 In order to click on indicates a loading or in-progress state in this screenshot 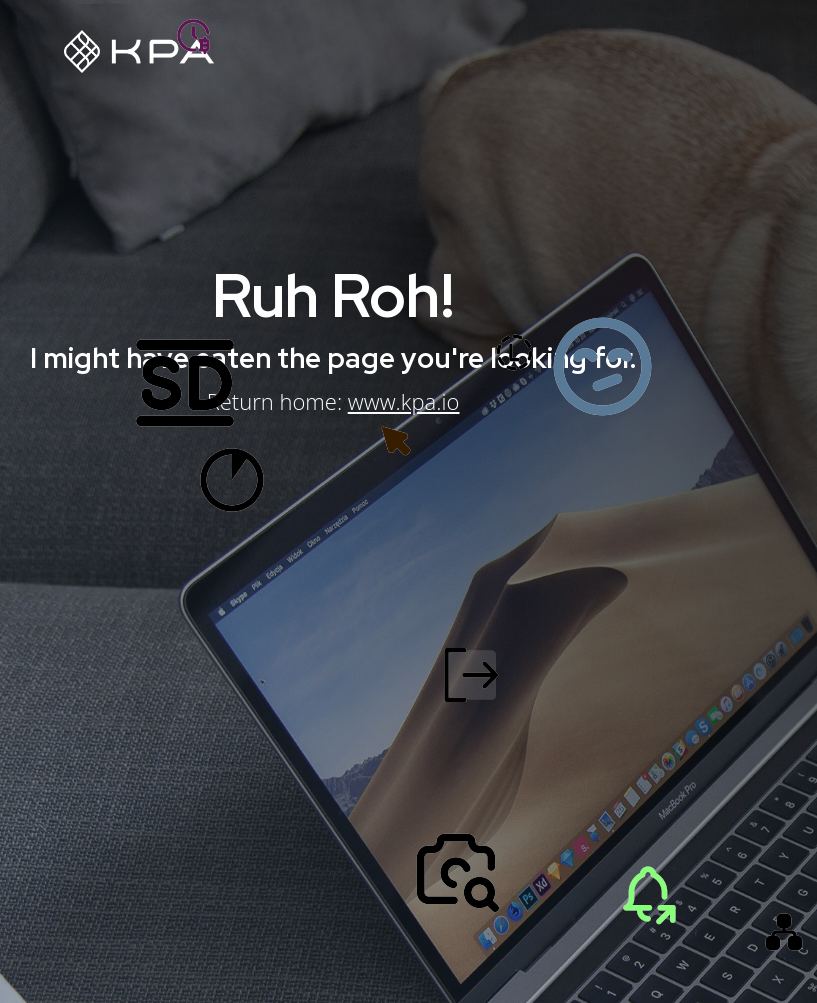, I will do `click(514, 352)`.